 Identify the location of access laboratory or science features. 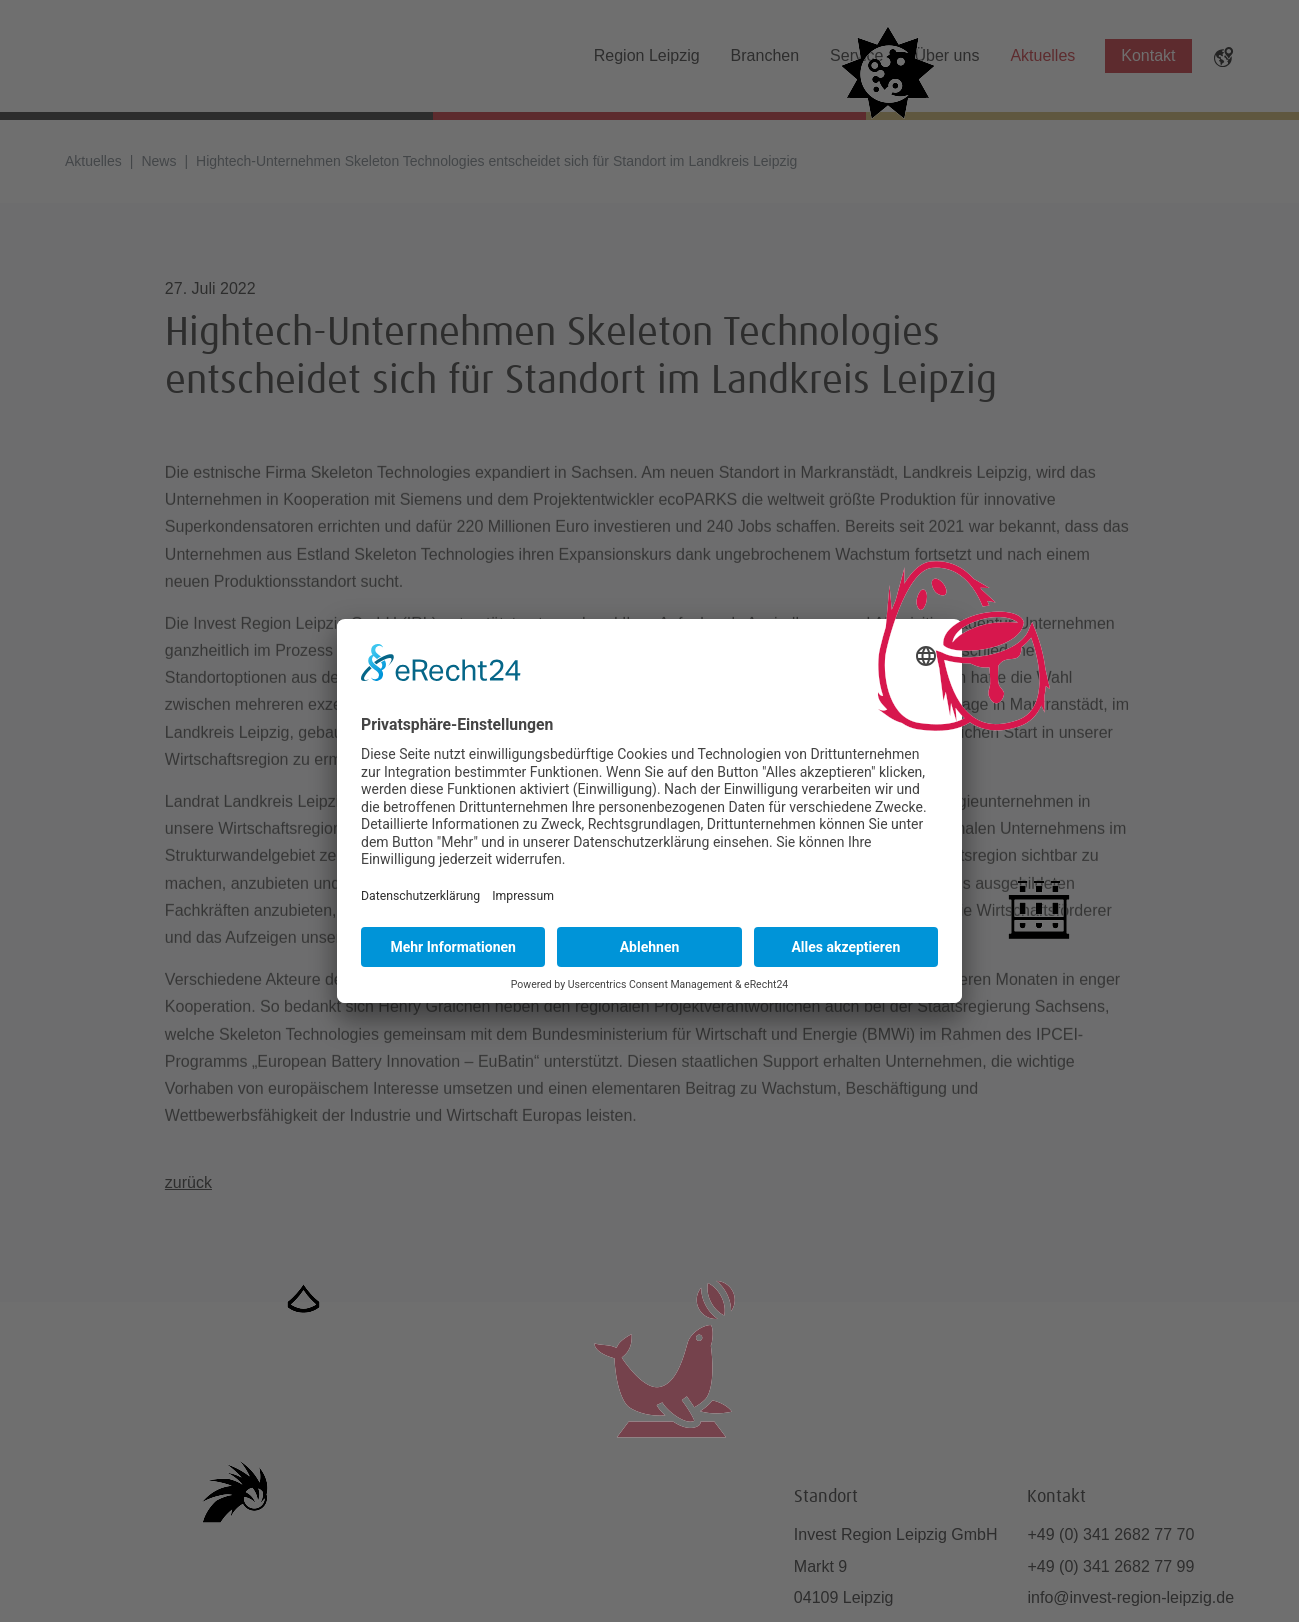
(1039, 909).